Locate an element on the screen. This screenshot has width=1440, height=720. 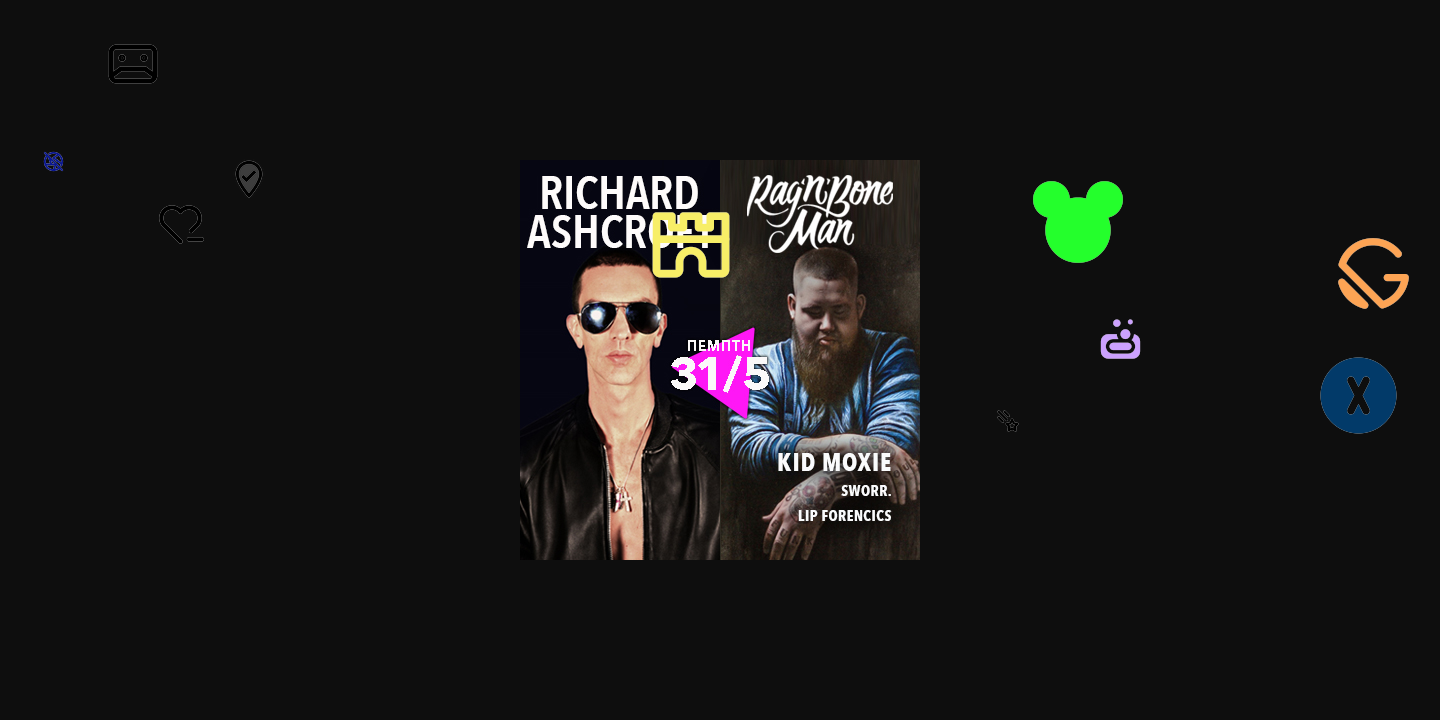
access castle or fortress-themed content is located at coordinates (691, 243).